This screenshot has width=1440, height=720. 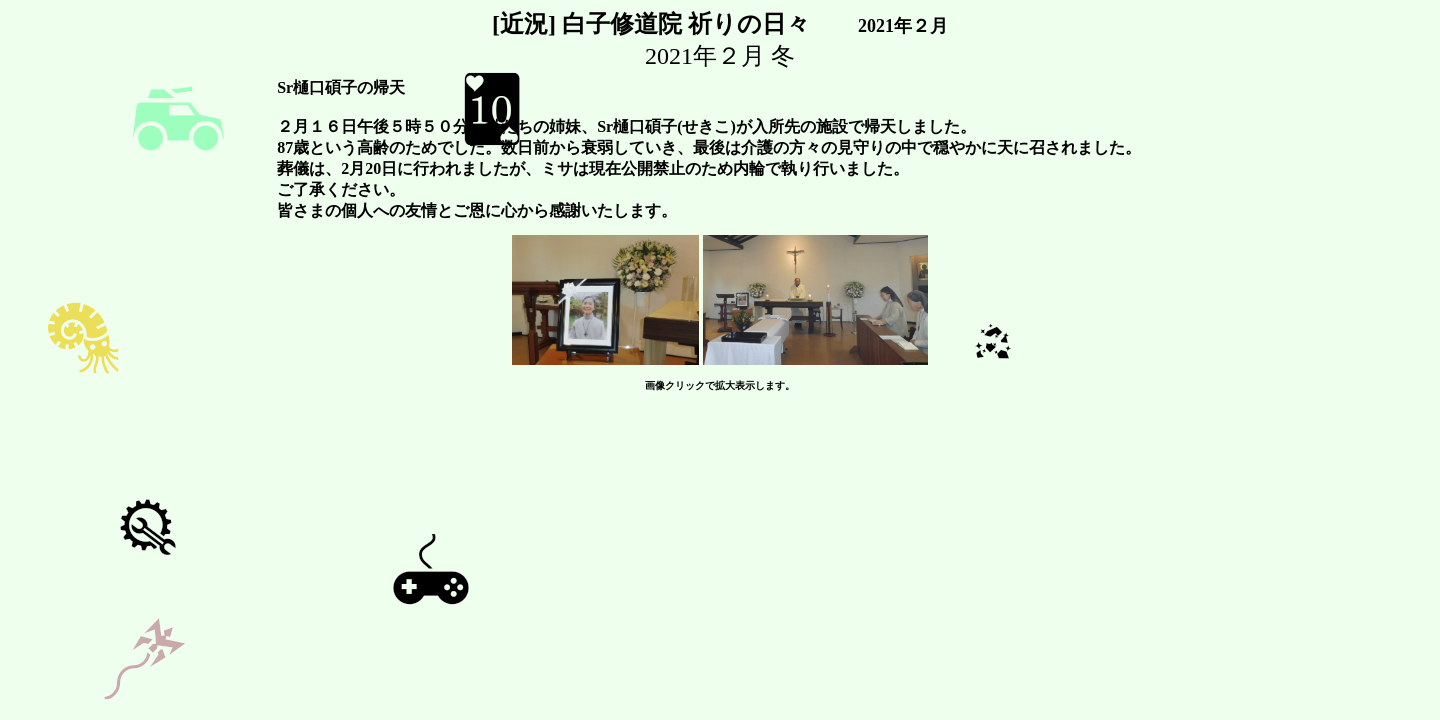 What do you see at coordinates (145, 658) in the screenshot?
I see `equip grappling hook ability` at bounding box center [145, 658].